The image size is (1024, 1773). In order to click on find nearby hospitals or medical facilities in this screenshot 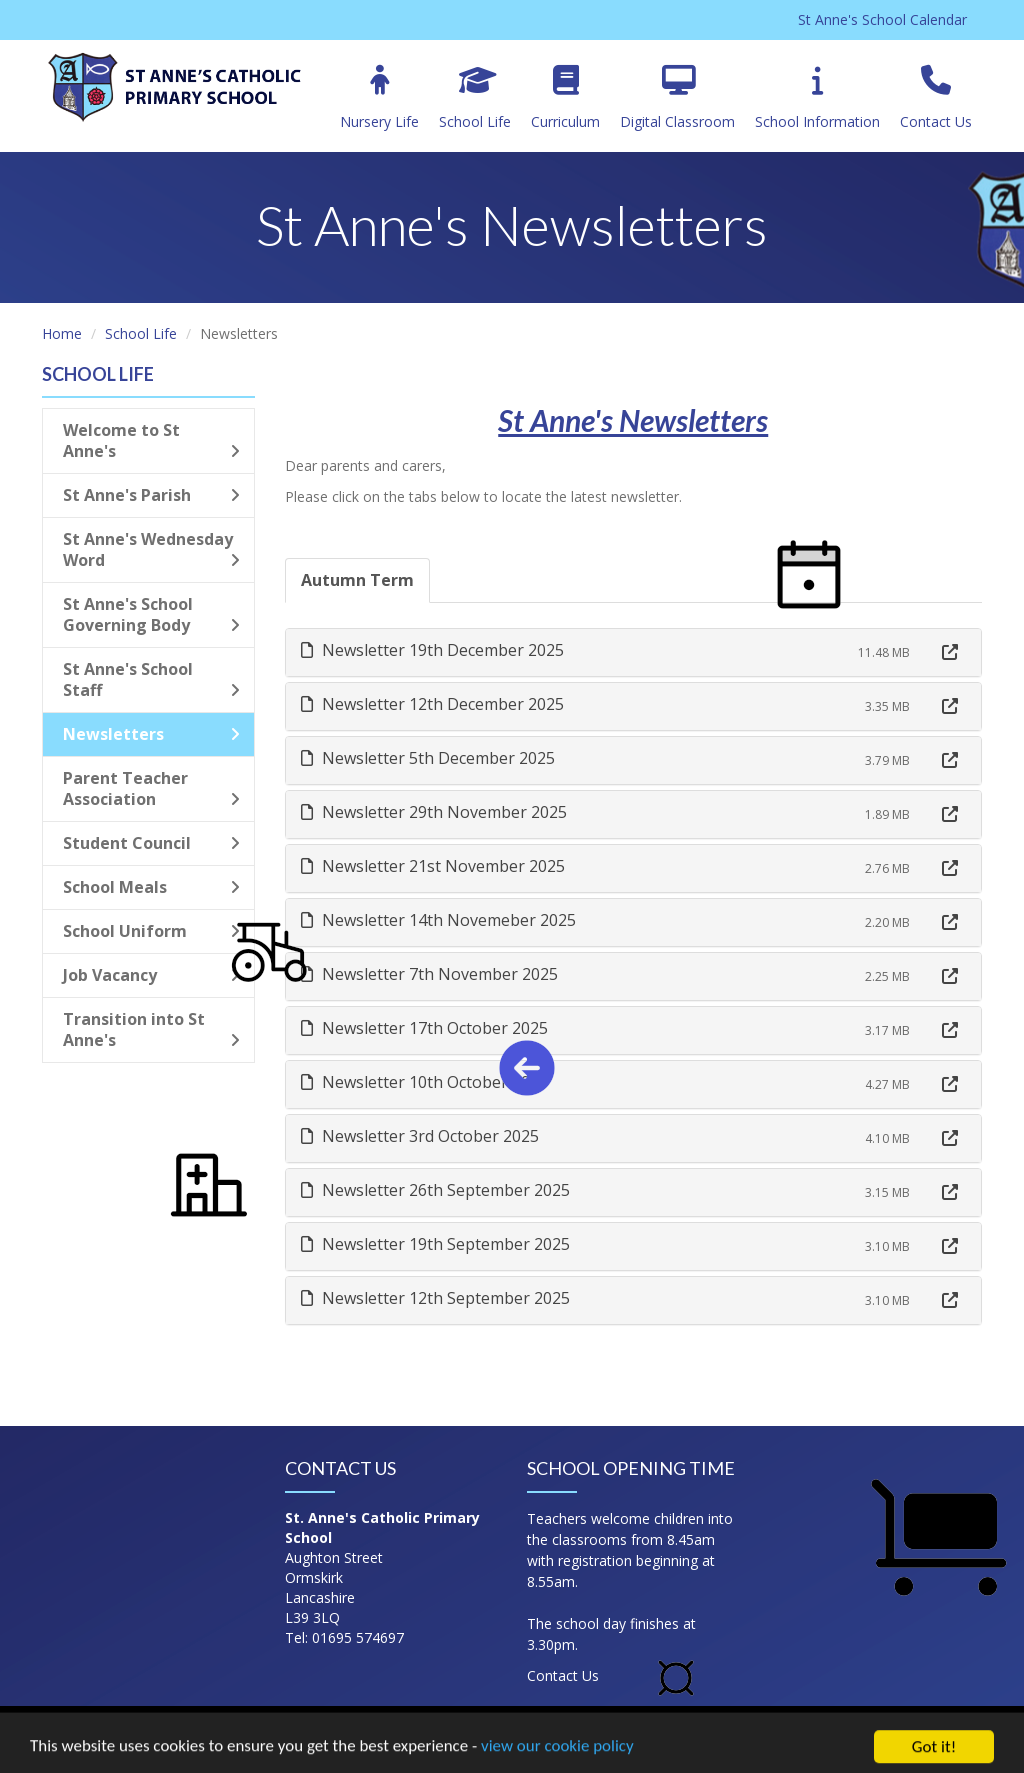, I will do `click(205, 1185)`.